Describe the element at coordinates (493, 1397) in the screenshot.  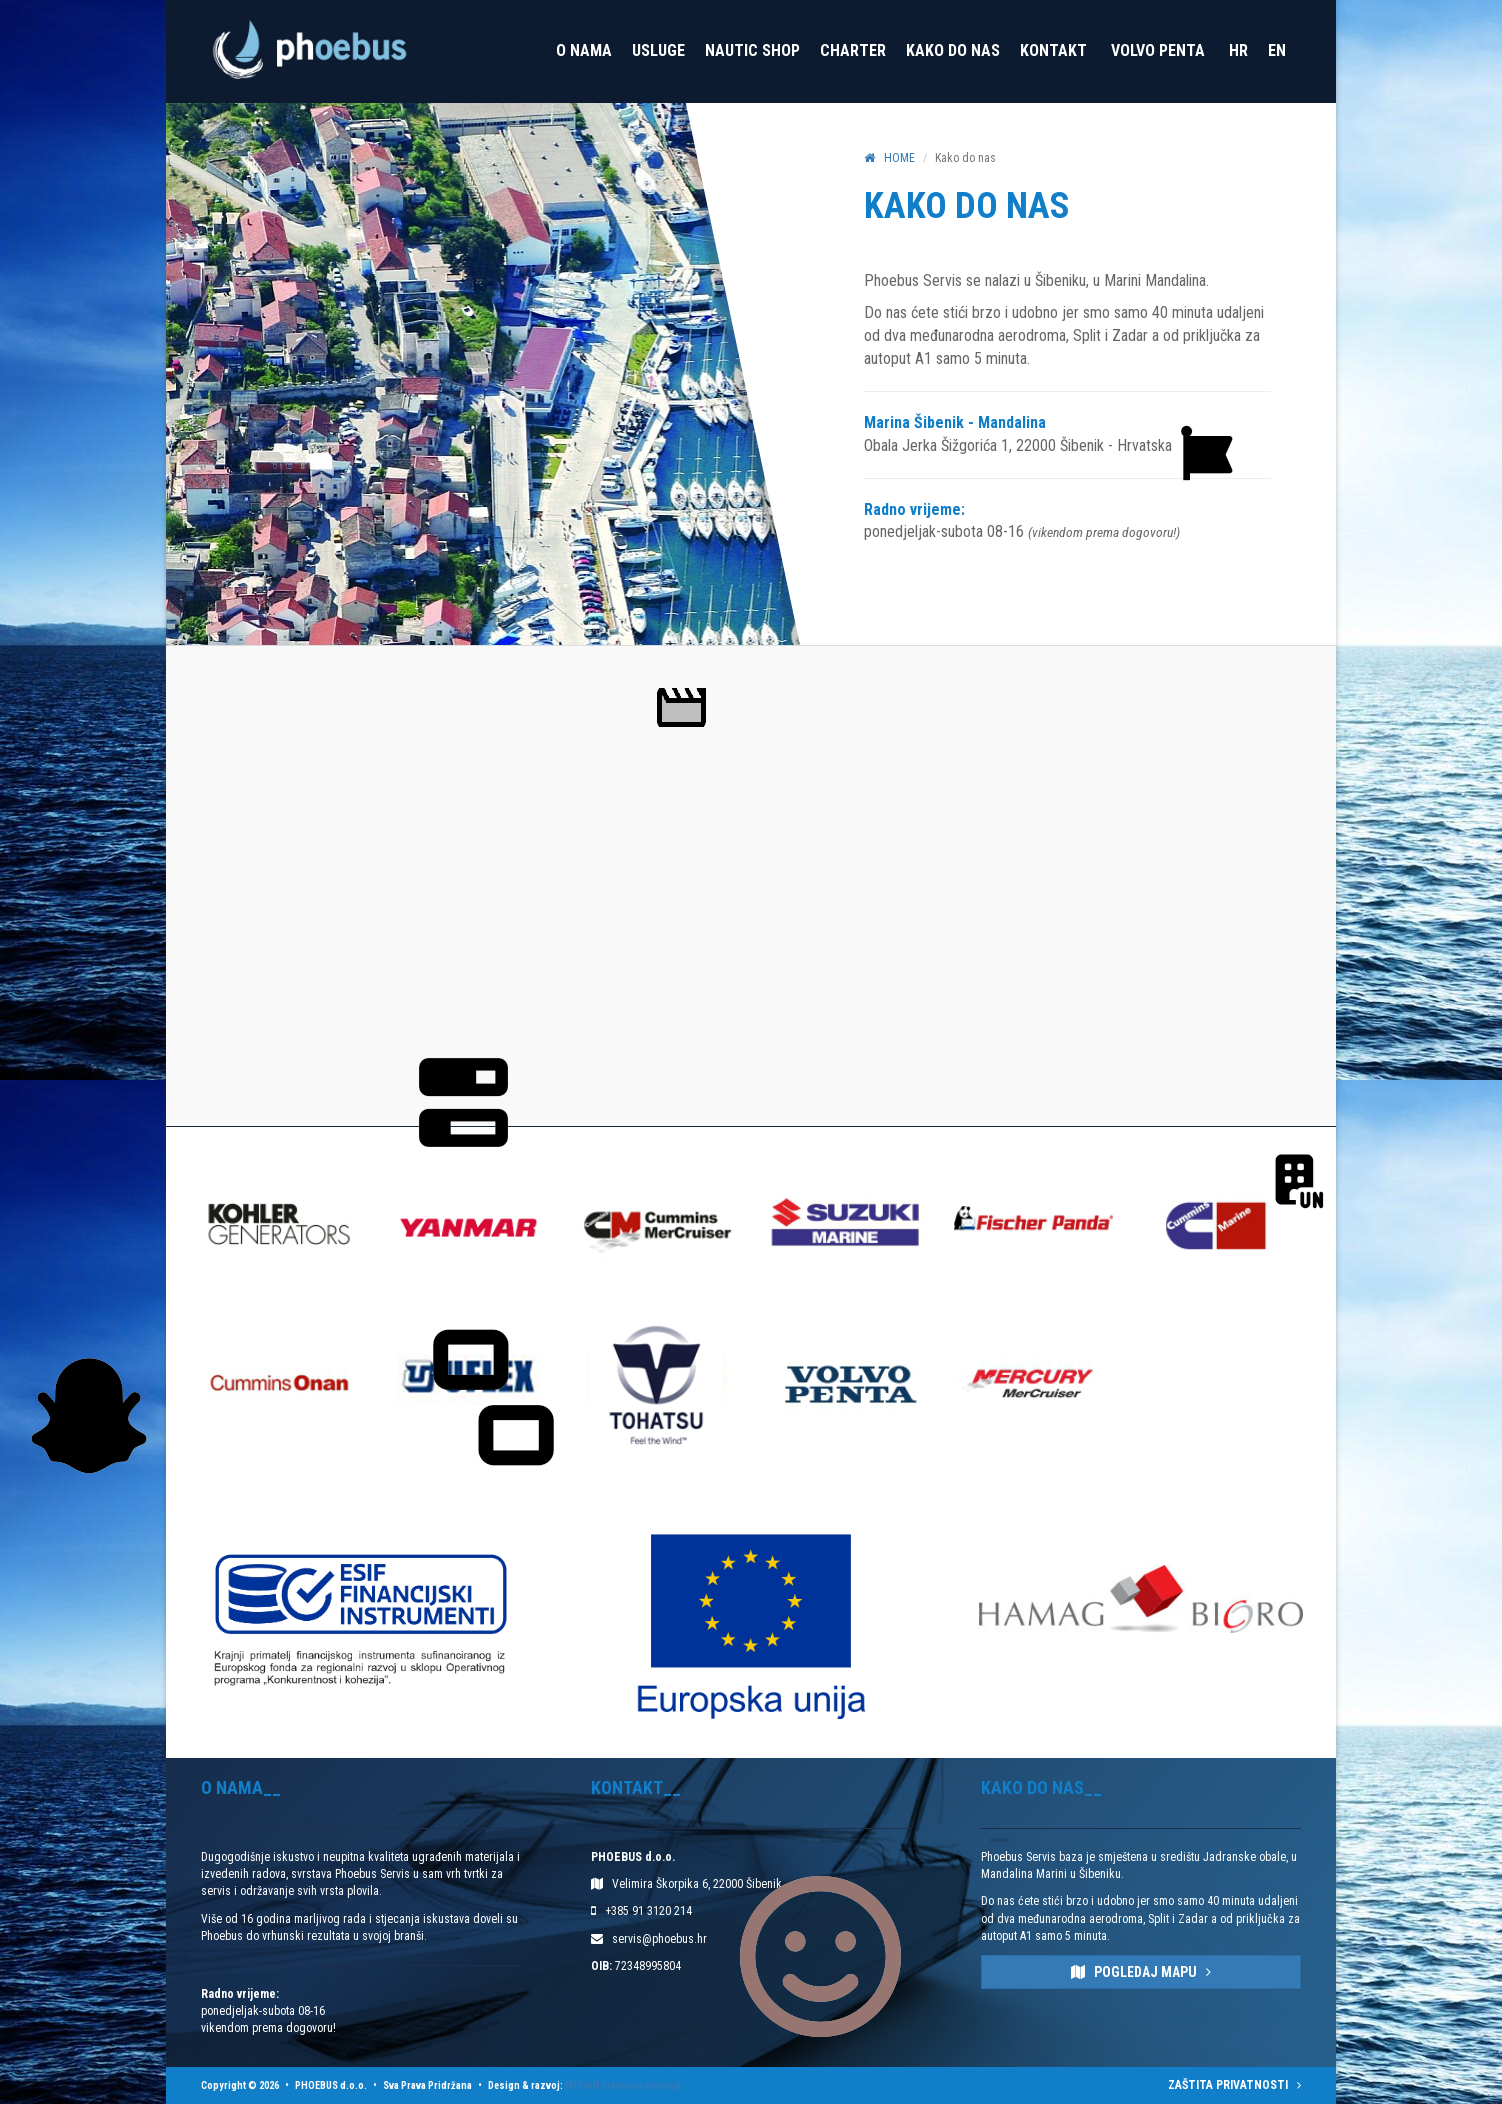
I see `ungroup selected objects` at that location.